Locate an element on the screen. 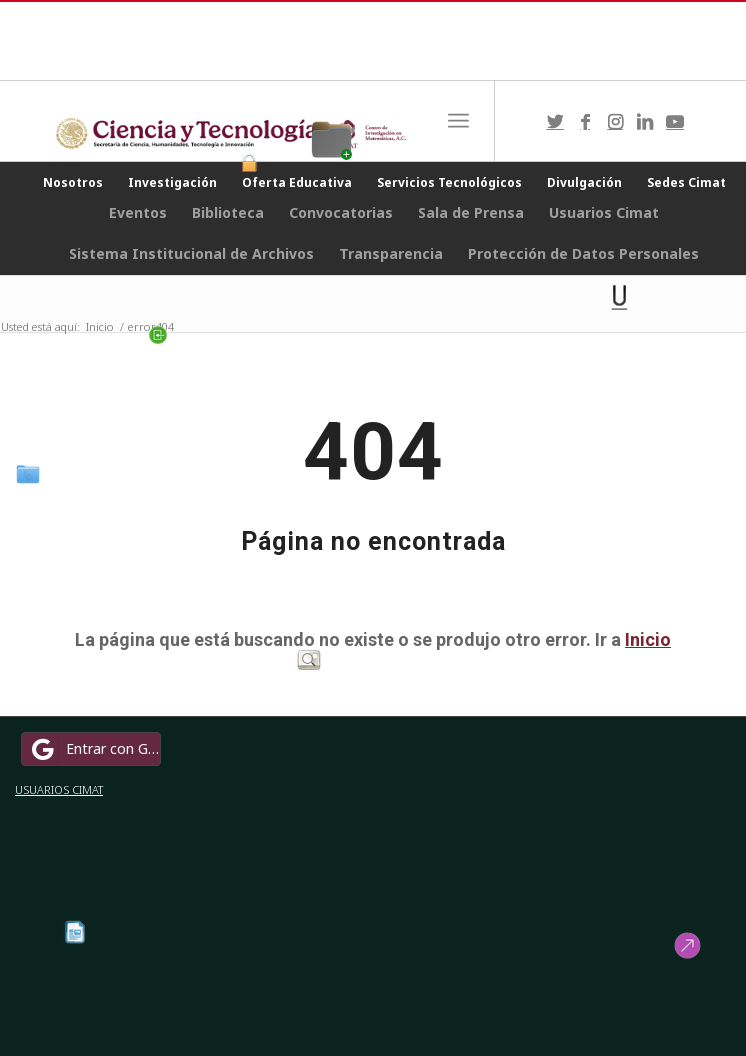 The width and height of the screenshot is (746, 1056). indicates a symbolic link or shortcut to another file is located at coordinates (687, 945).